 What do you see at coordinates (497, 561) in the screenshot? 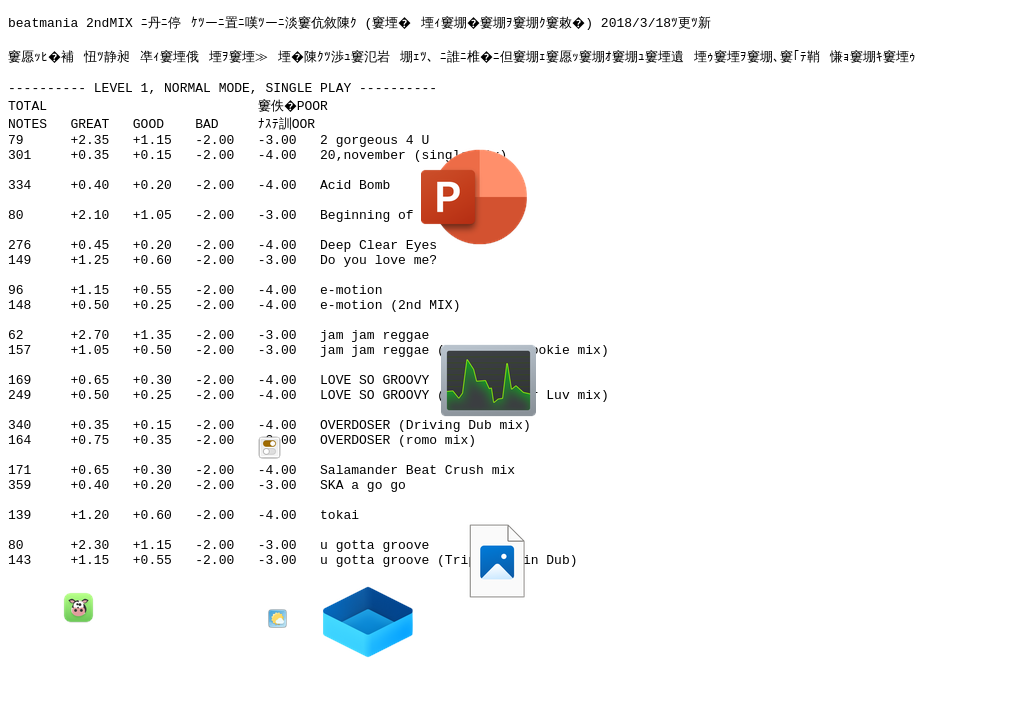
I see `open an image file` at bounding box center [497, 561].